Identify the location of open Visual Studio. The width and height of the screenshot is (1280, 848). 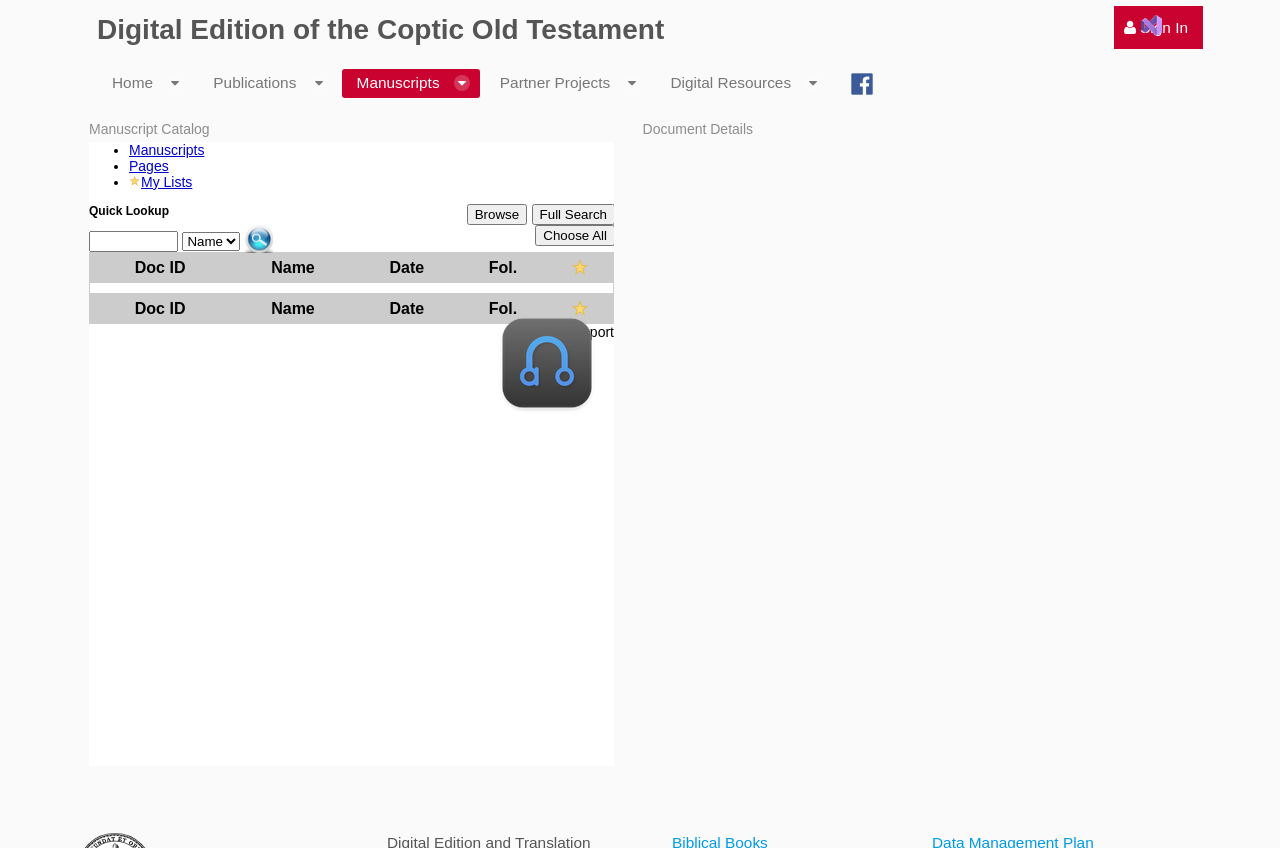
(1151, 25).